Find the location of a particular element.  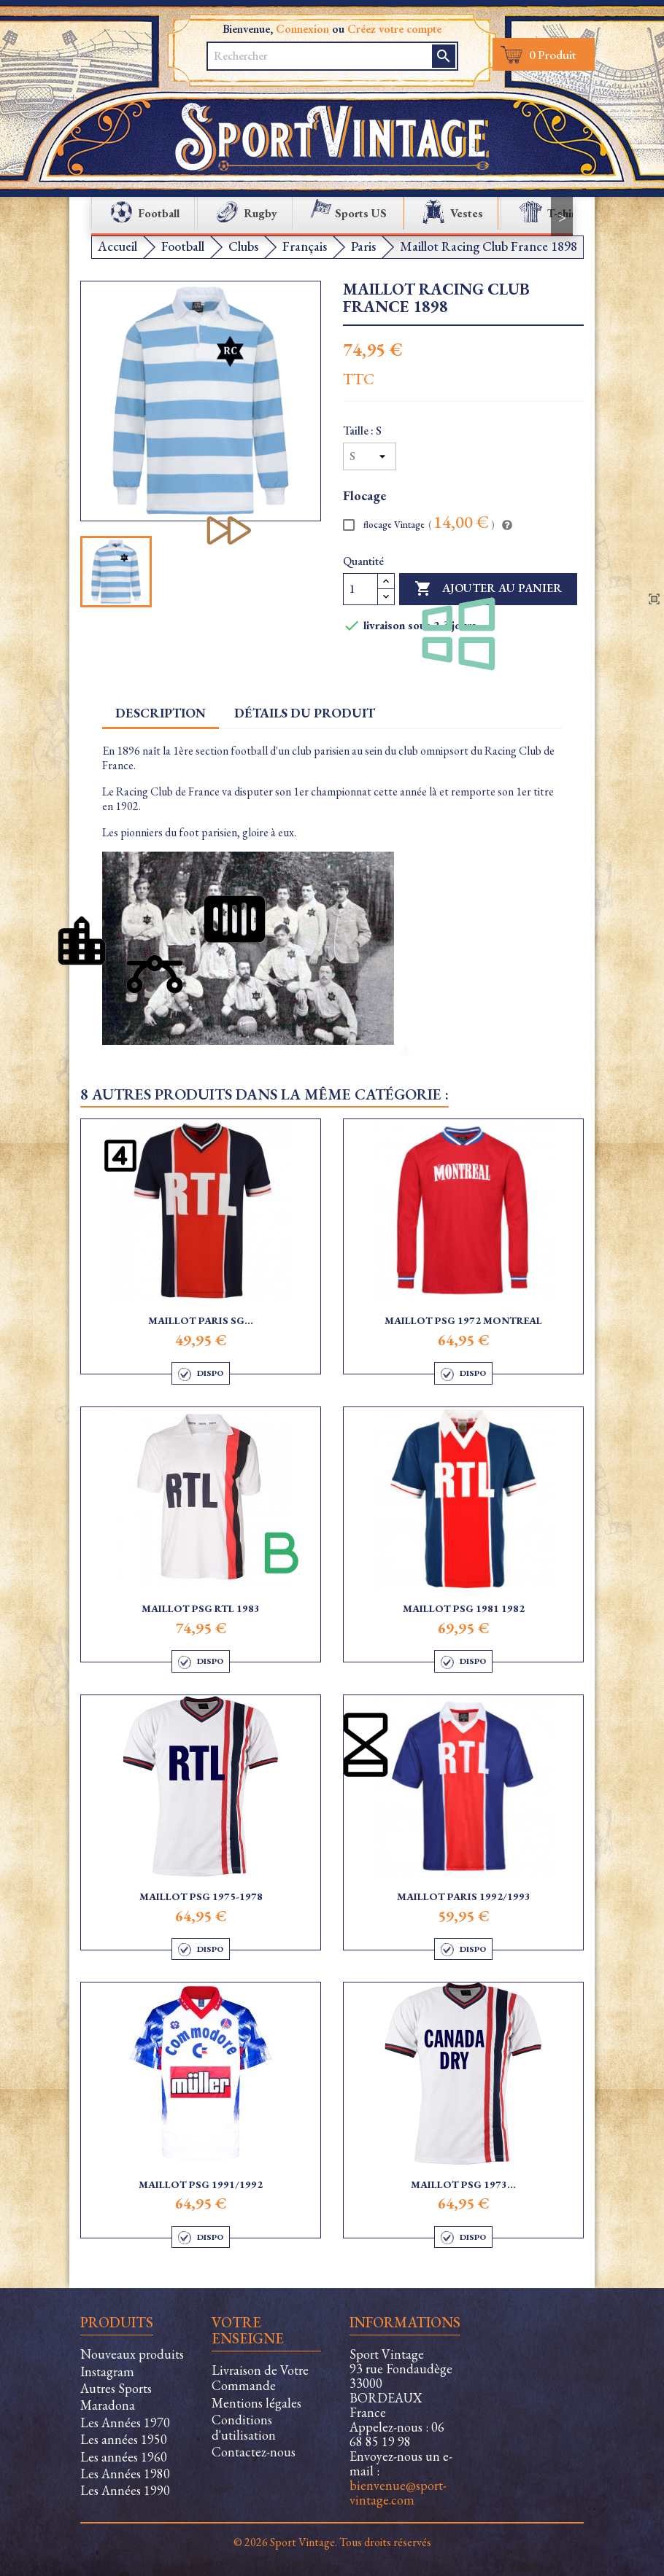

scan a document or QR code is located at coordinates (654, 599).